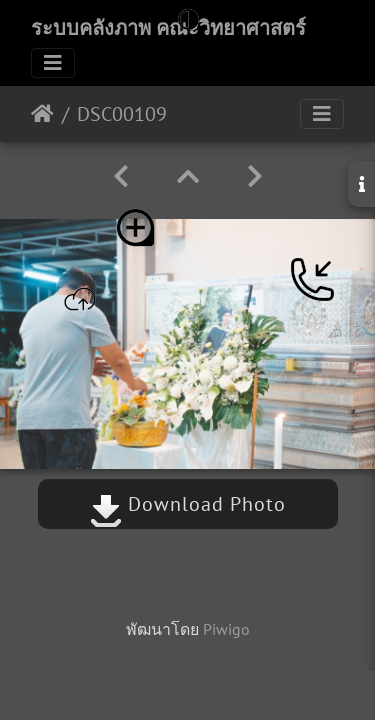  What do you see at coordinates (312, 279) in the screenshot?
I see `incoming call notification` at bounding box center [312, 279].